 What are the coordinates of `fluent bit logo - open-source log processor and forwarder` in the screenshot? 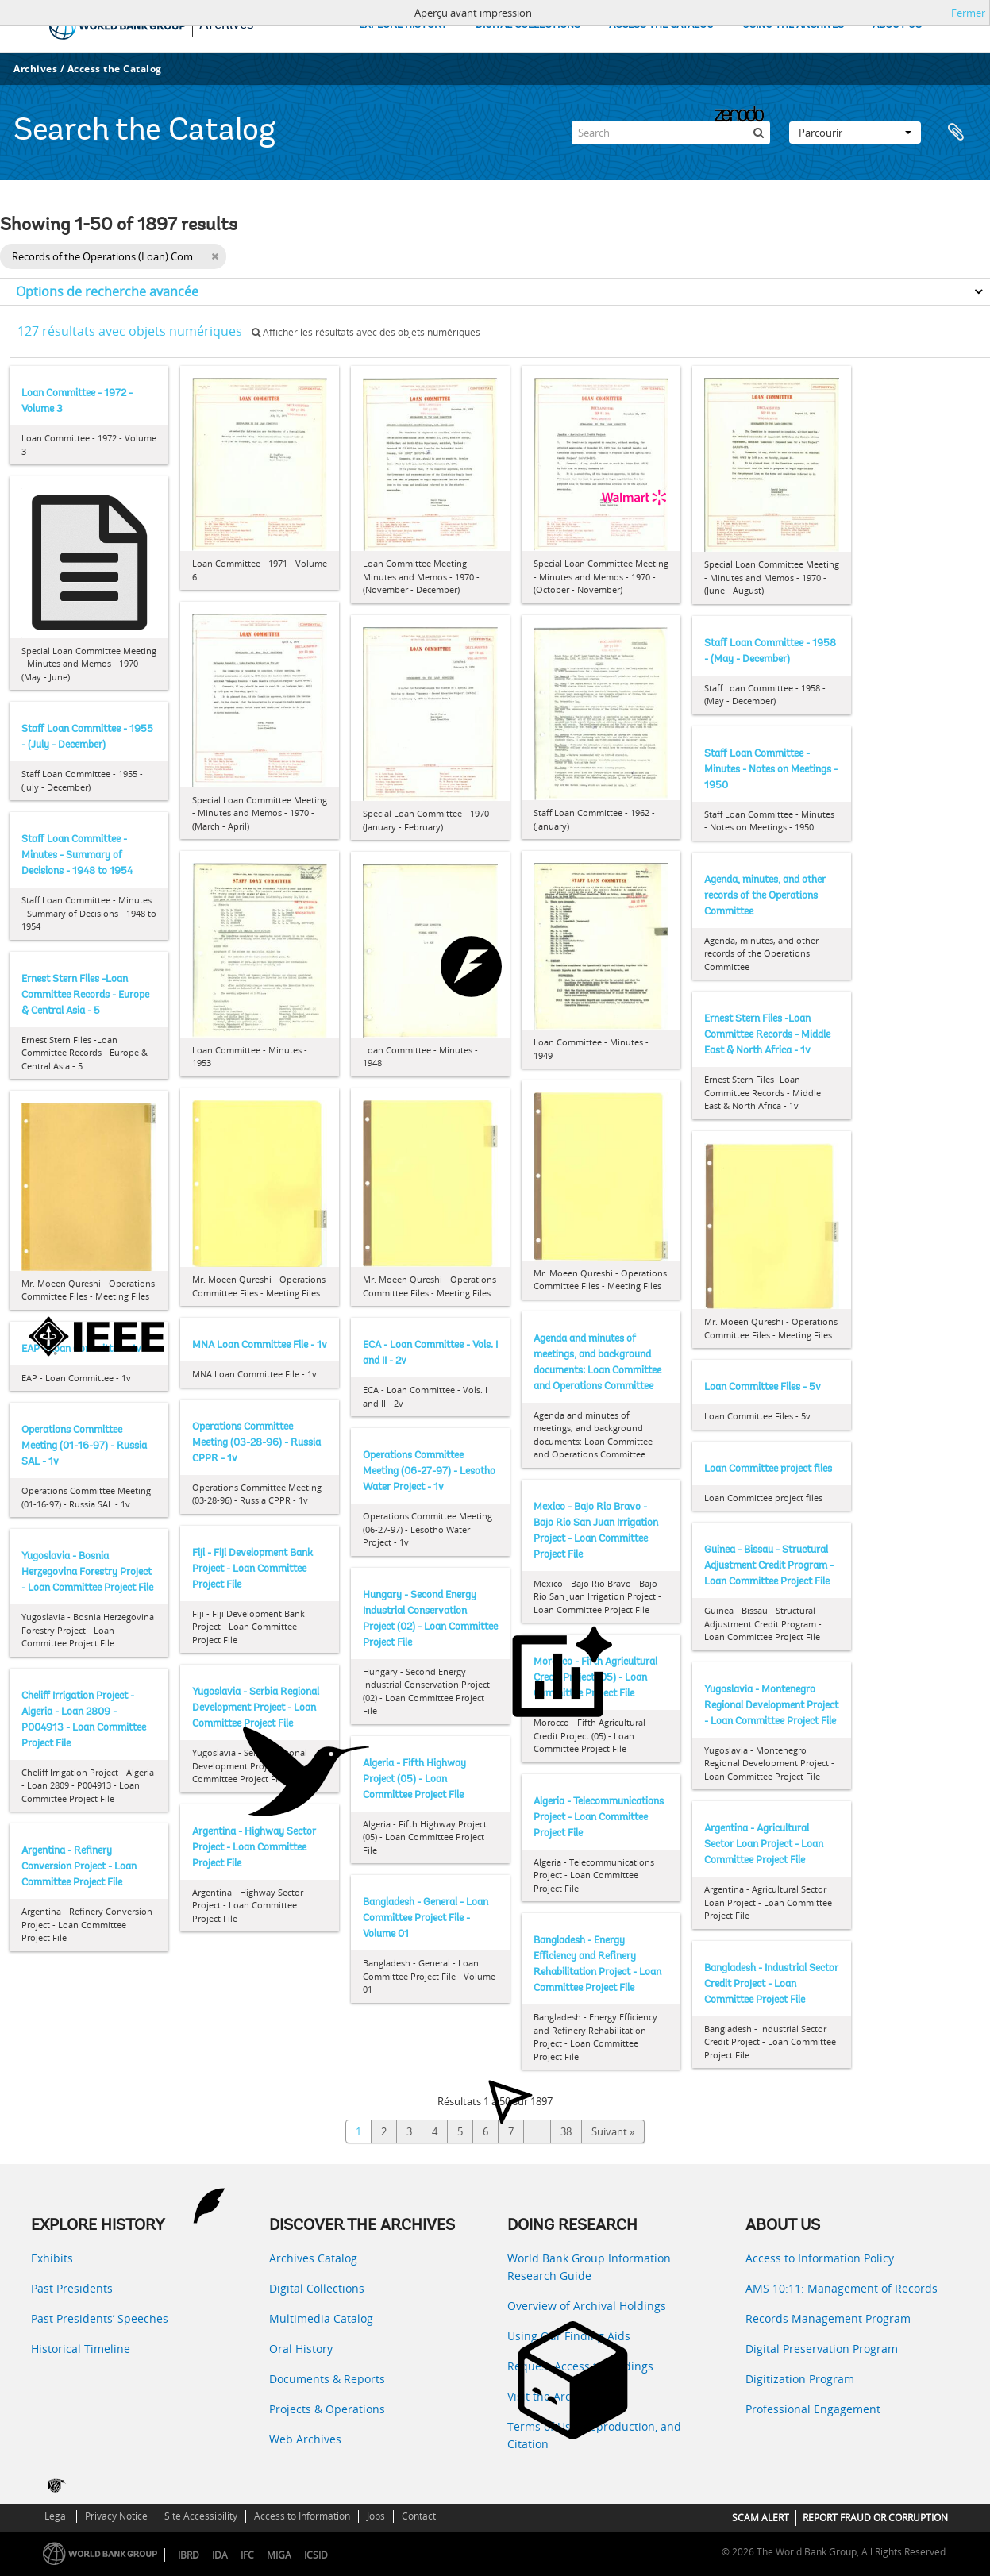 It's located at (306, 1771).